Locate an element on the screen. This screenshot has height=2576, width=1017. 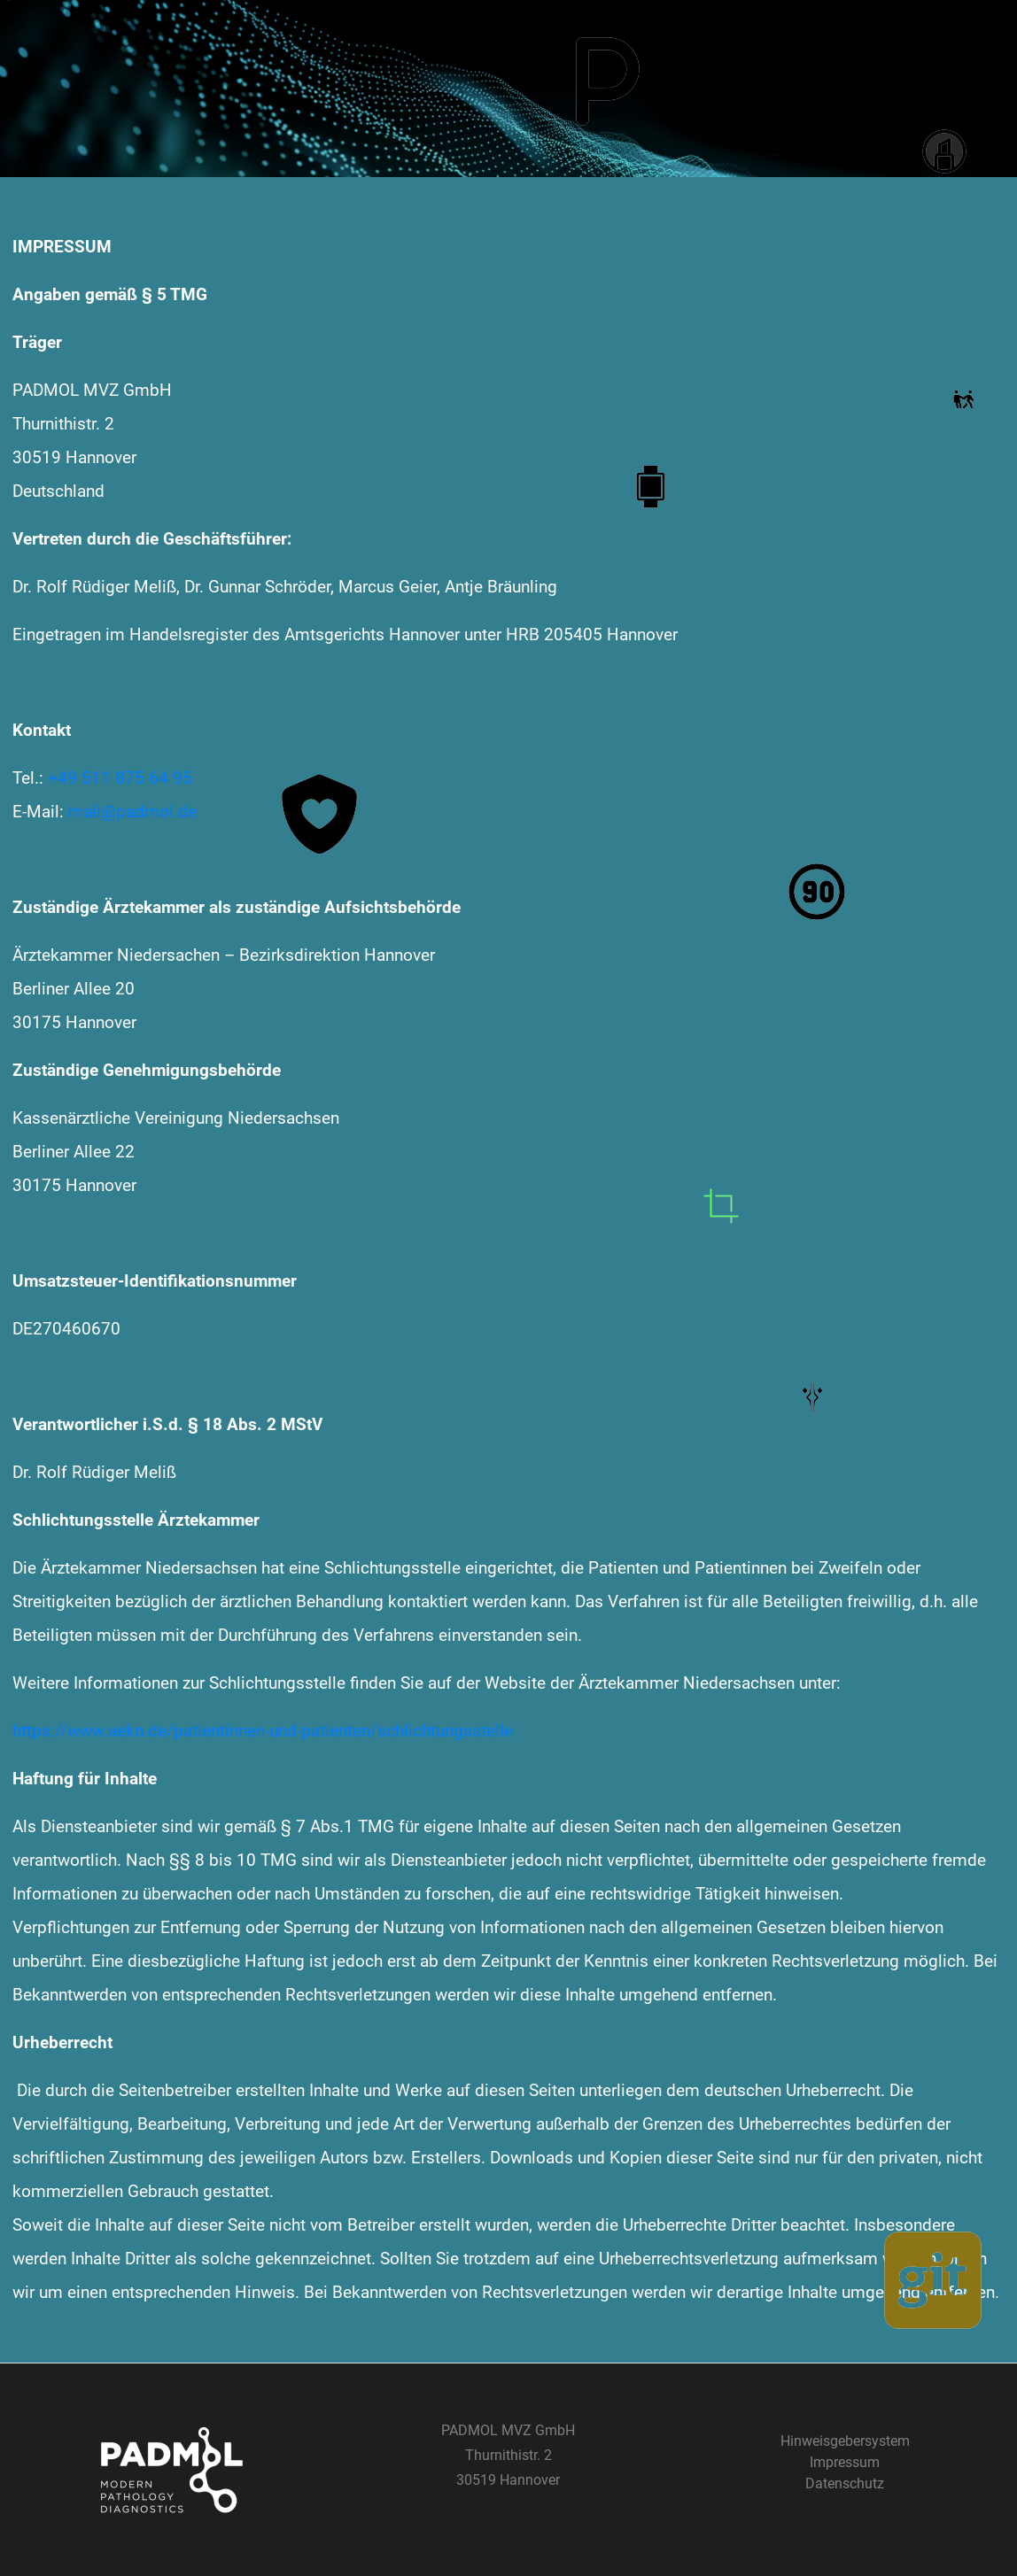
access smartwatch settings or companion app is located at coordinates (650, 486).